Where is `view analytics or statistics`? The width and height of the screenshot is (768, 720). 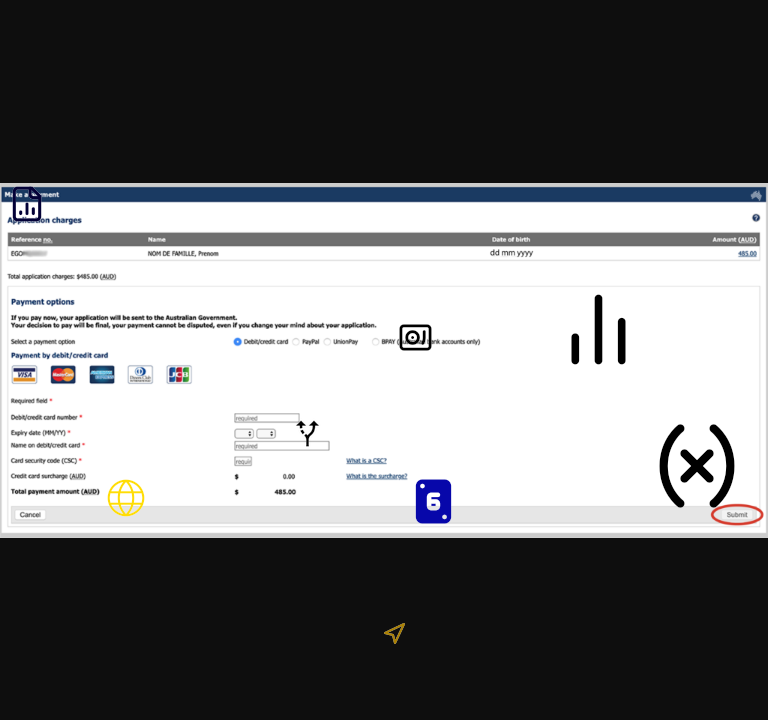
view analytics or statistics is located at coordinates (598, 329).